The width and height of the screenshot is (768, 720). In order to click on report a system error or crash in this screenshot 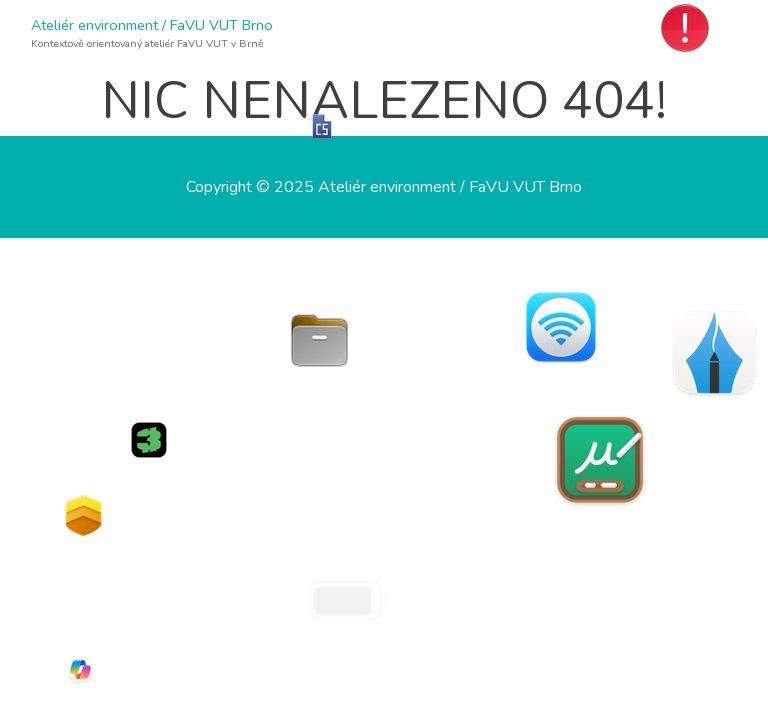, I will do `click(685, 28)`.